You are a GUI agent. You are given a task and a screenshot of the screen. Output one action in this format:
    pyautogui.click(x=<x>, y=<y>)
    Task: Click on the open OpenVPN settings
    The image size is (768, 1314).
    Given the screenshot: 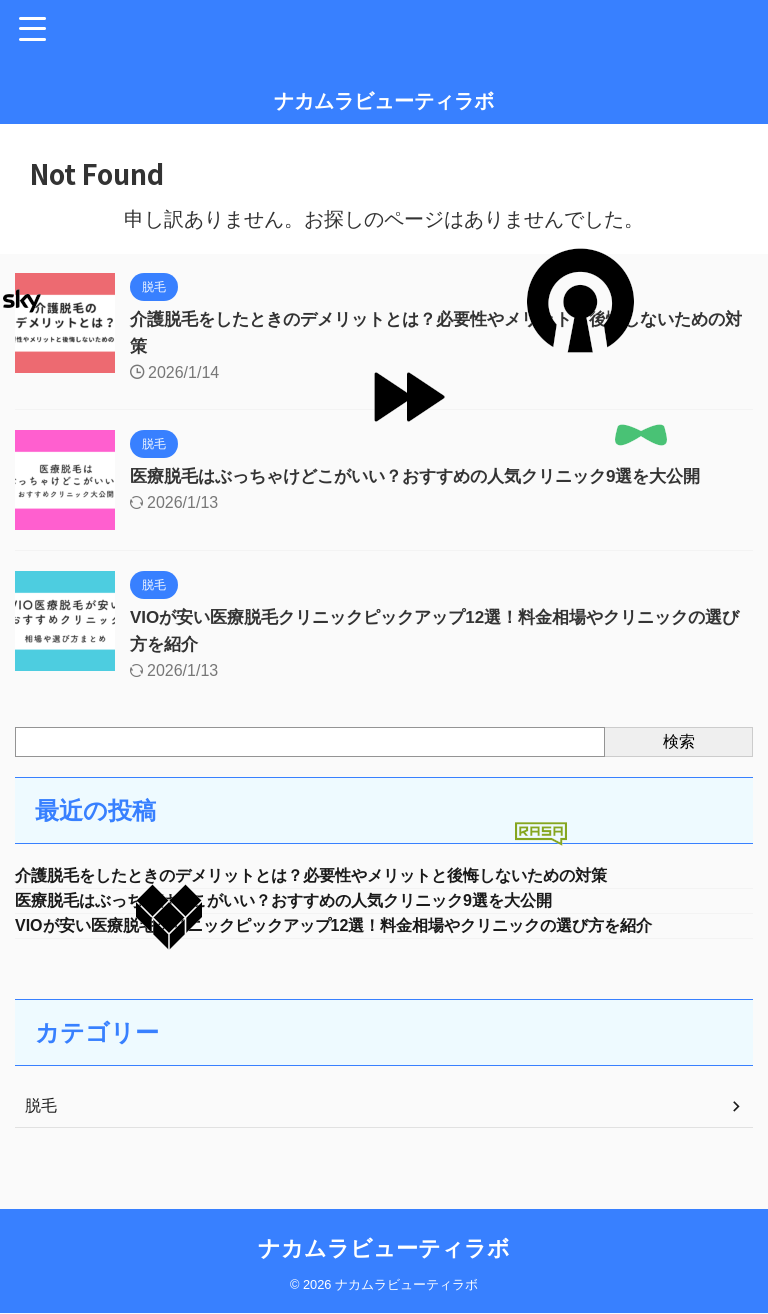 What is the action you would take?
    pyautogui.click(x=580, y=300)
    